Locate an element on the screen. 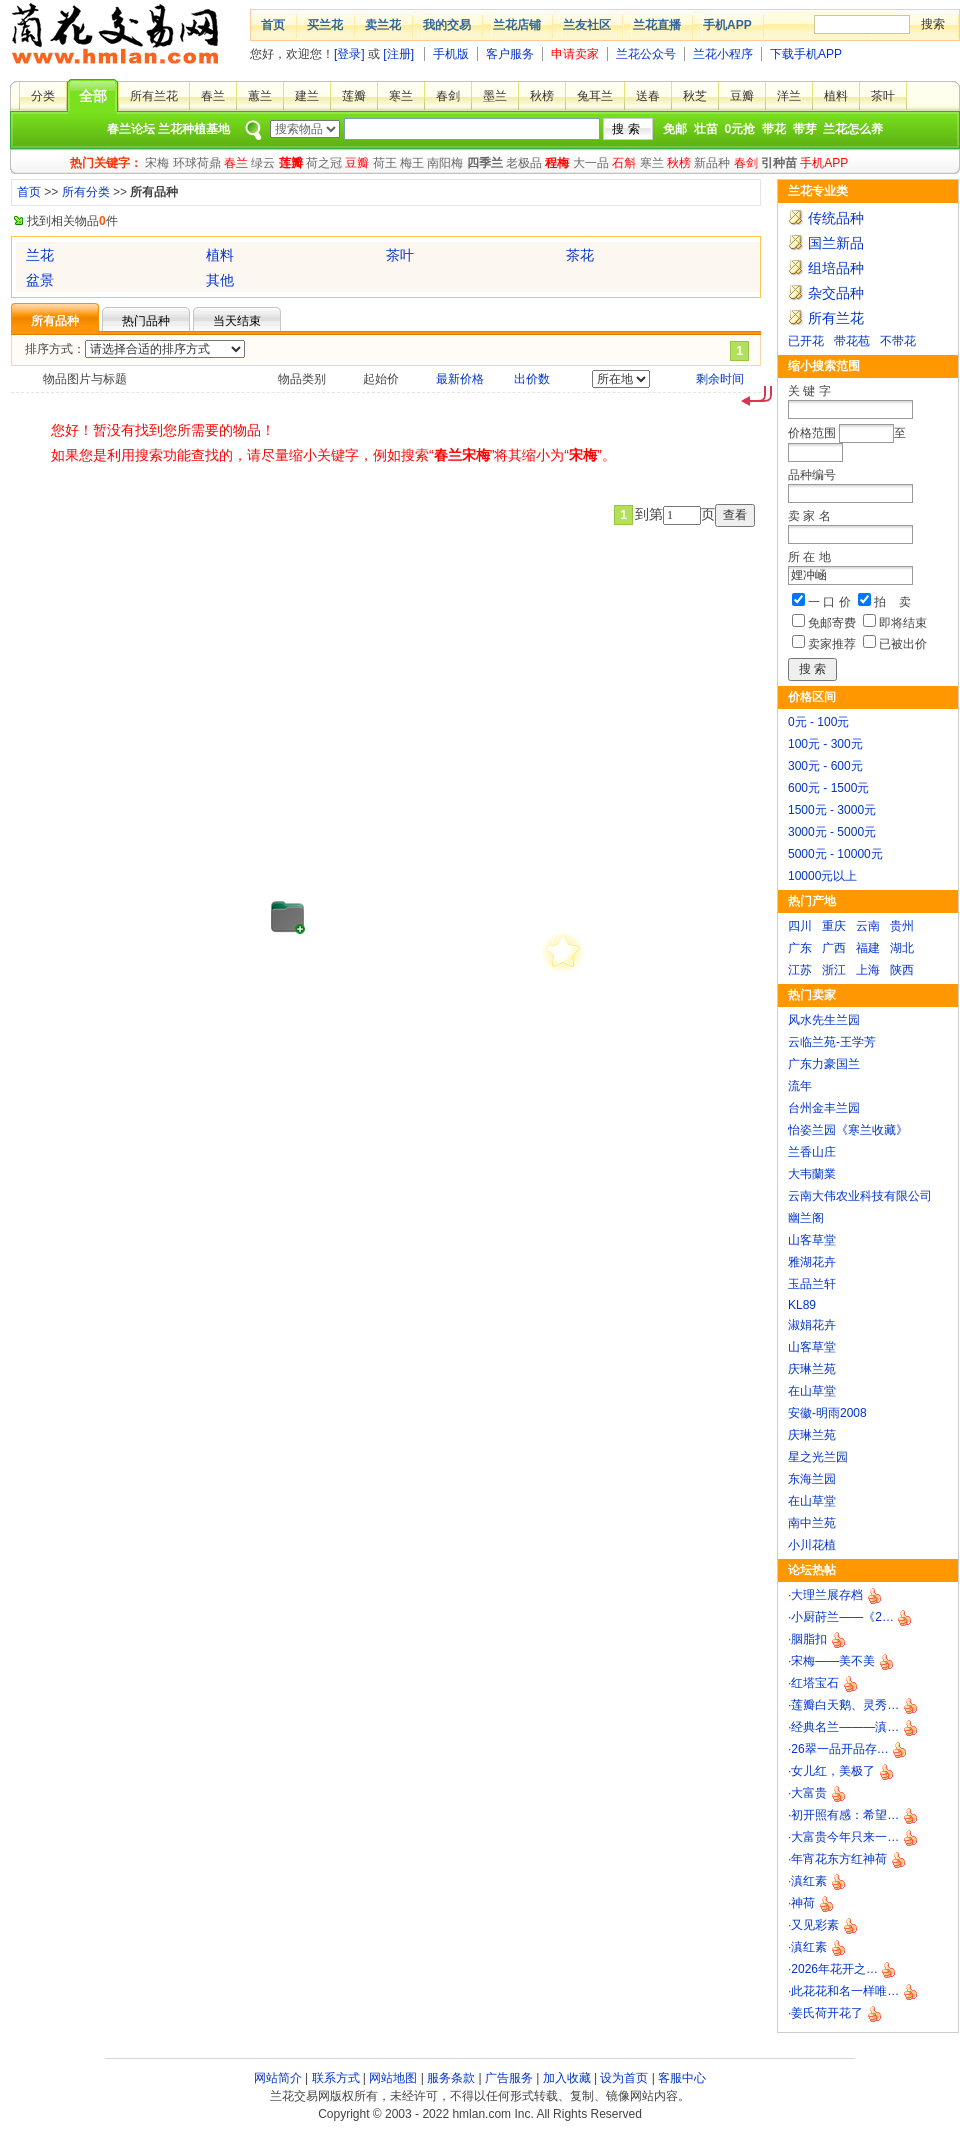 This screenshot has width=960, height=2143. create a new folder is located at coordinates (287, 916).